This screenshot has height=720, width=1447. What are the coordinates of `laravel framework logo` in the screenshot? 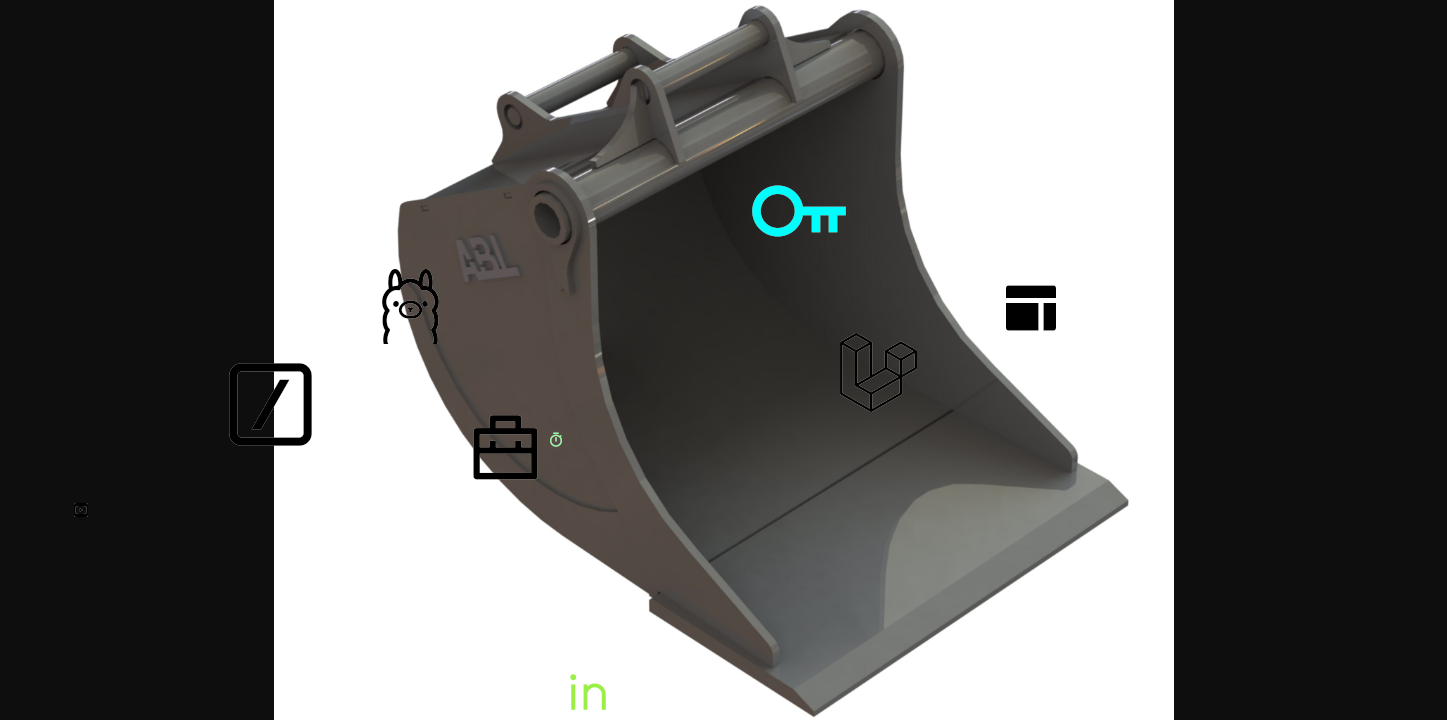 It's located at (878, 372).